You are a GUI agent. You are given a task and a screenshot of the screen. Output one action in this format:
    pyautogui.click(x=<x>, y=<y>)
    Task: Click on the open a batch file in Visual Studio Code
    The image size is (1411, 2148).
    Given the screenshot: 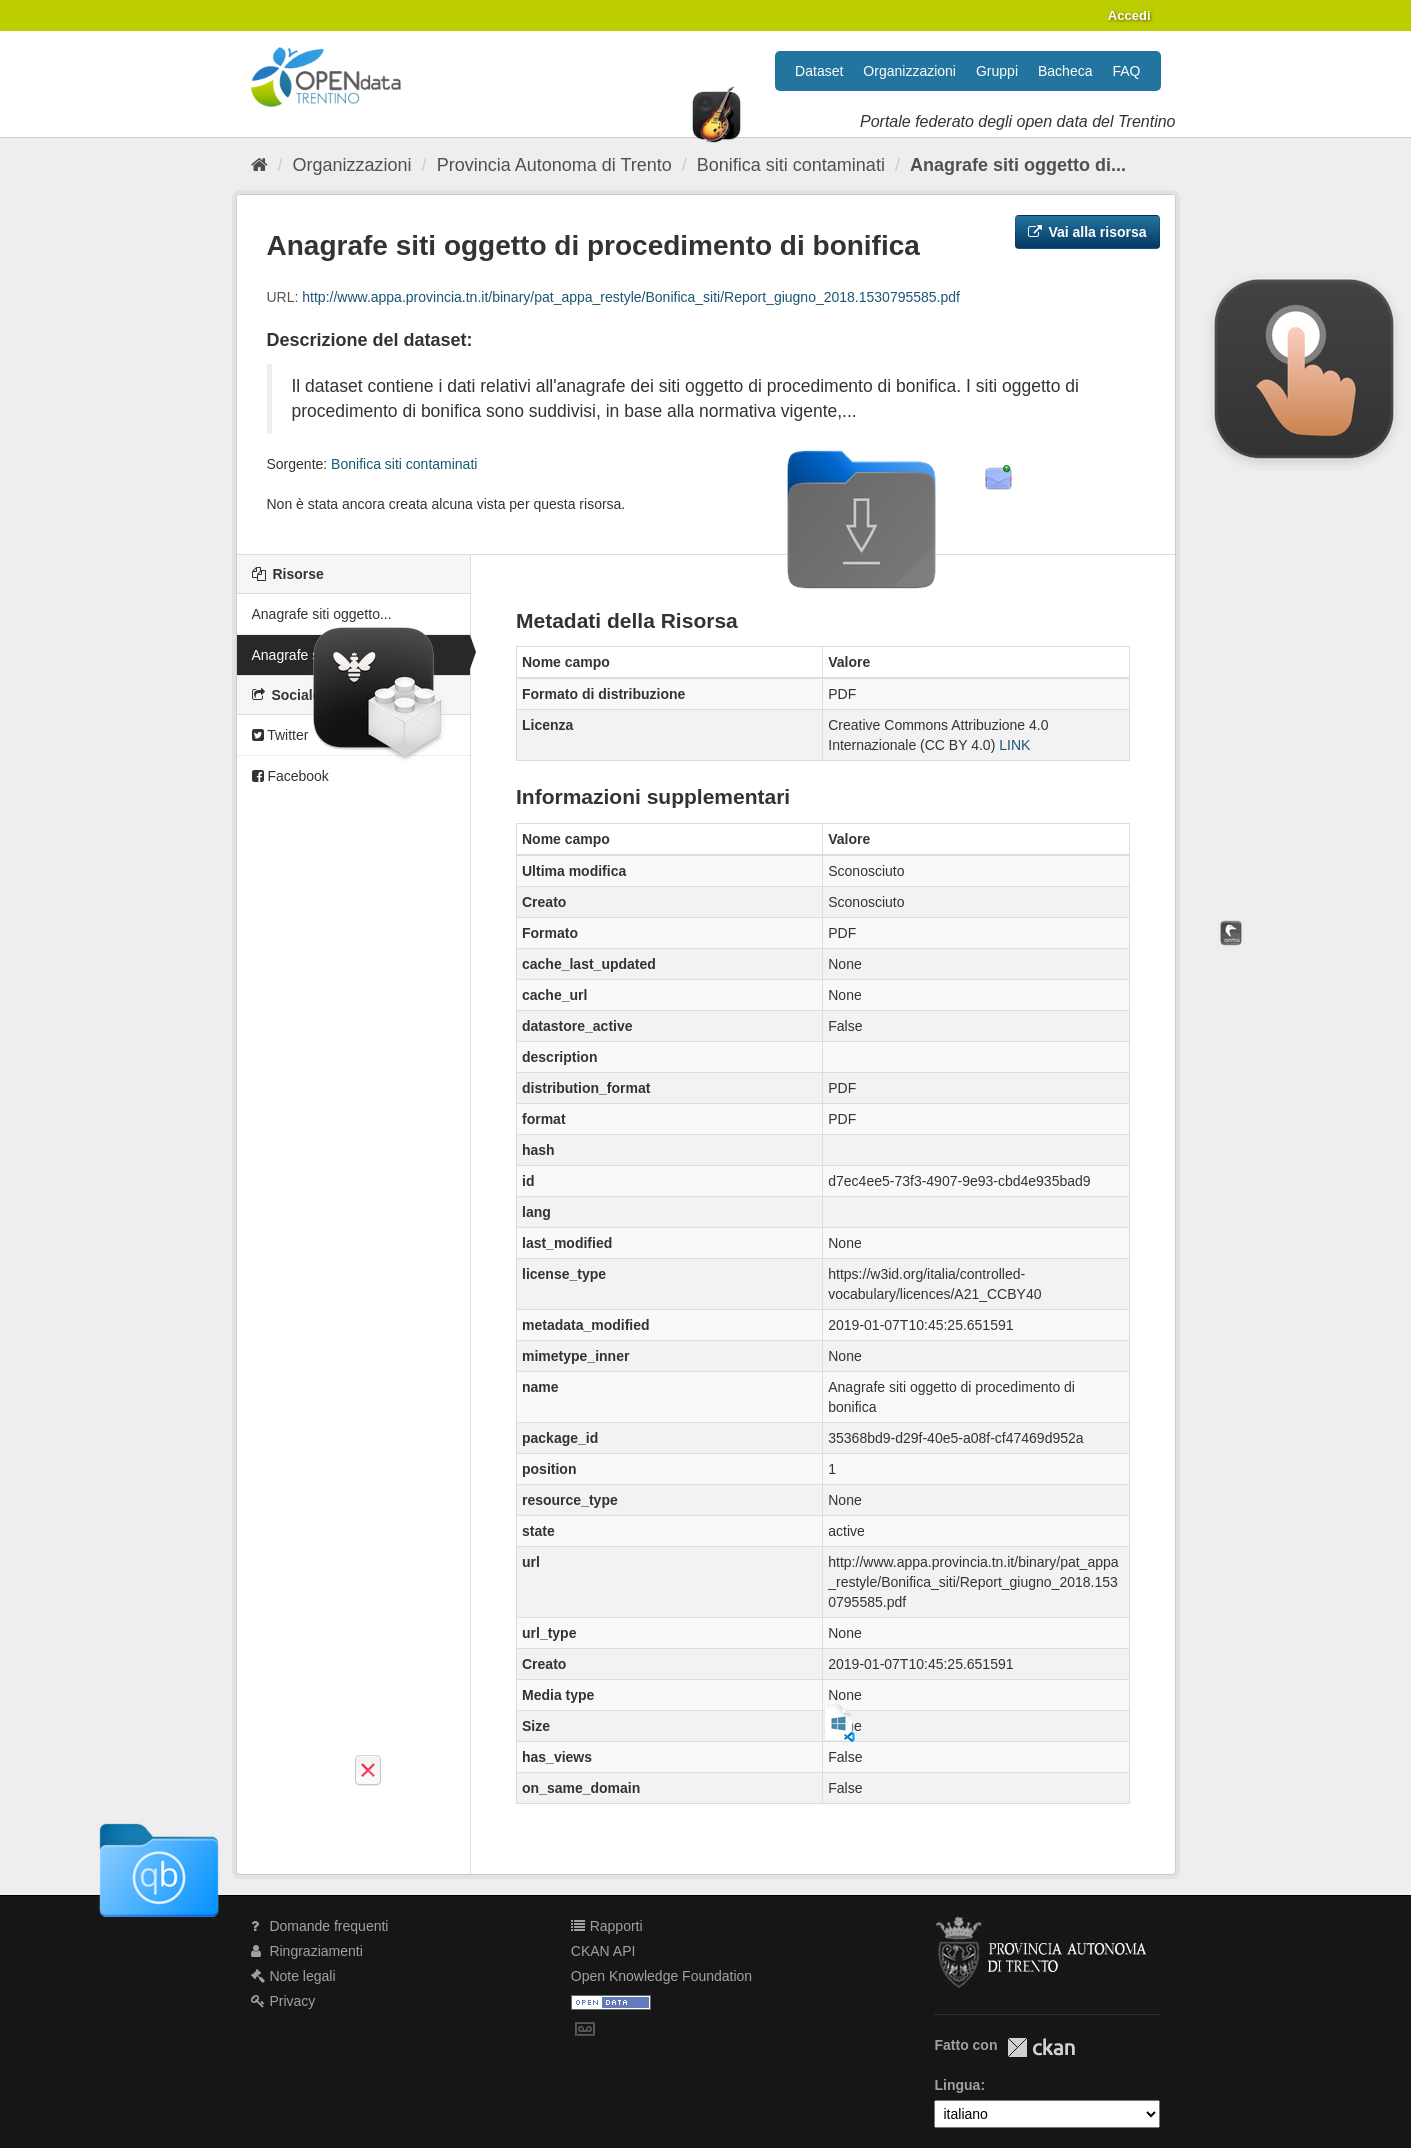 What is the action you would take?
    pyautogui.click(x=838, y=1723)
    